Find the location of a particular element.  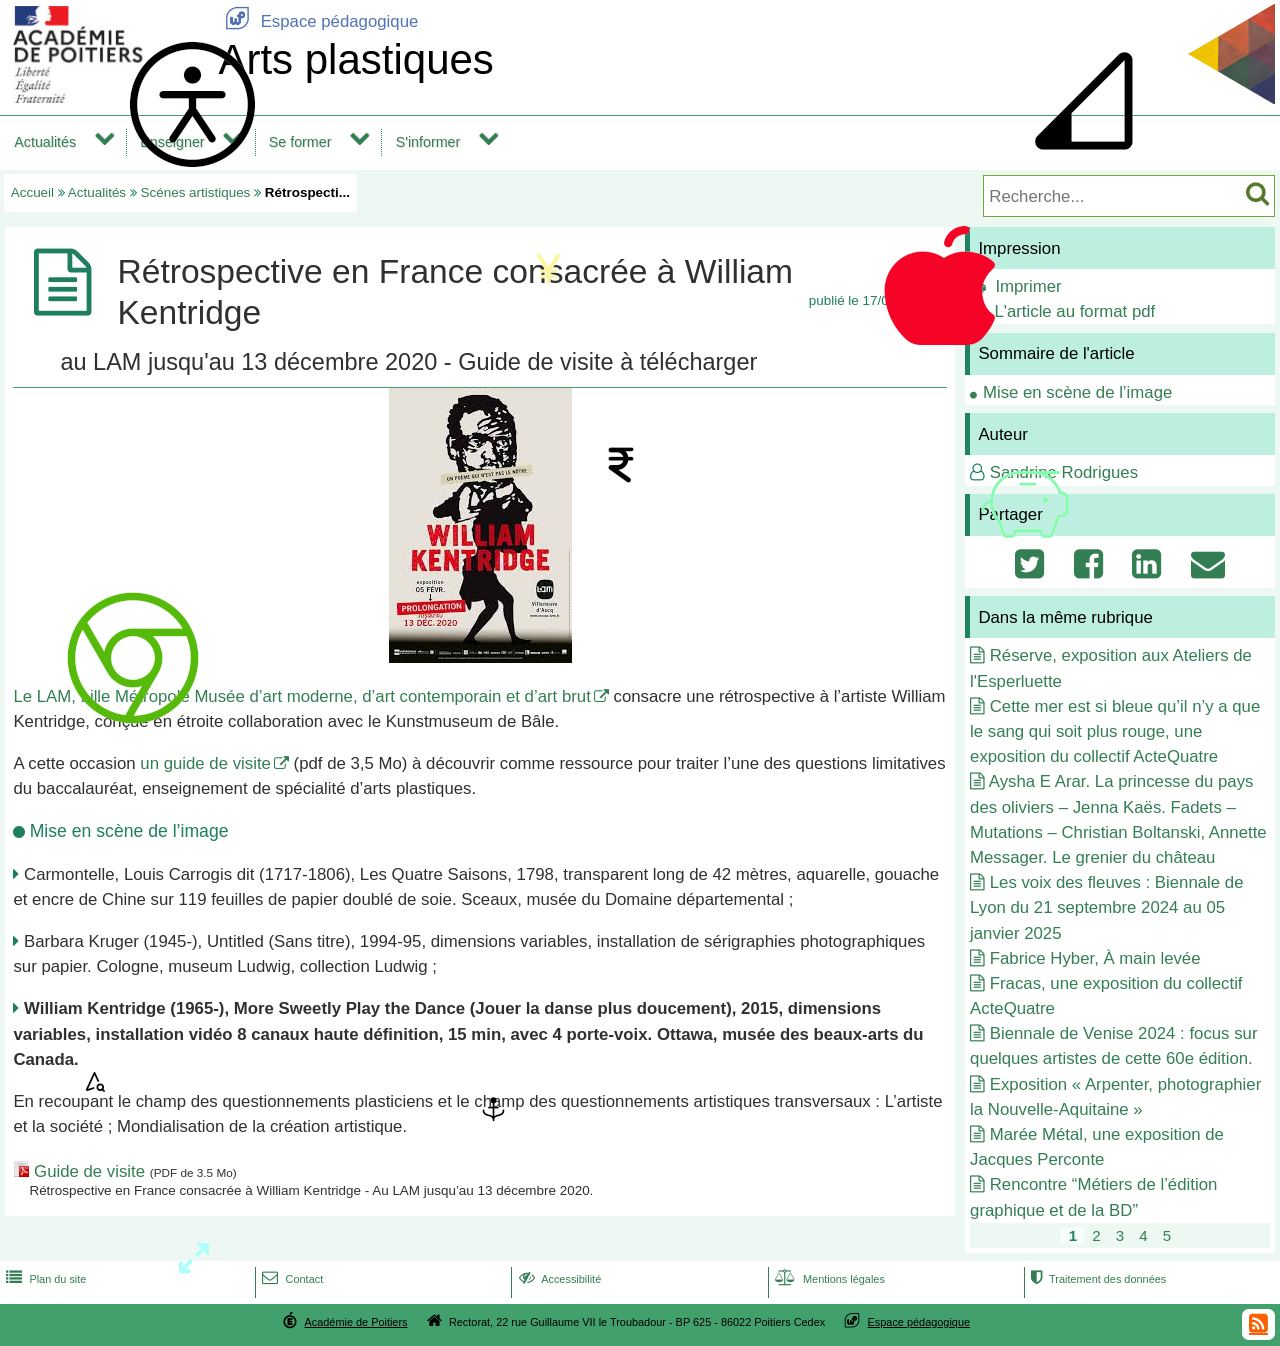

view price in japanese yen is located at coordinates (548, 268).